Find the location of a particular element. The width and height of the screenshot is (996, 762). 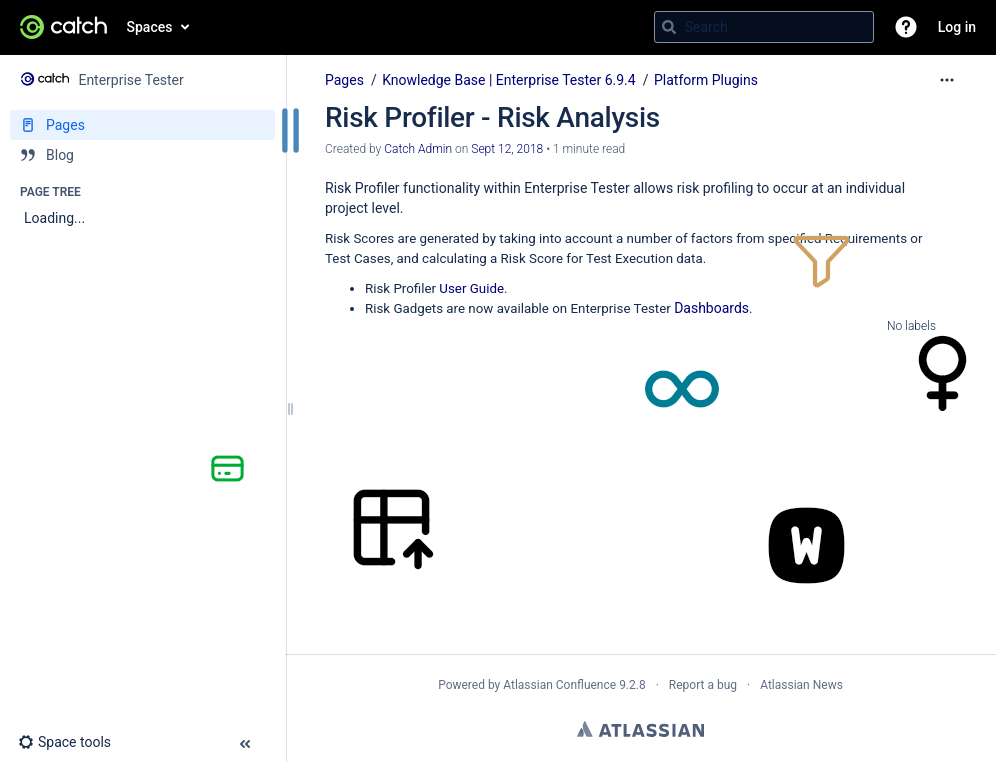

manage payment methods is located at coordinates (227, 468).